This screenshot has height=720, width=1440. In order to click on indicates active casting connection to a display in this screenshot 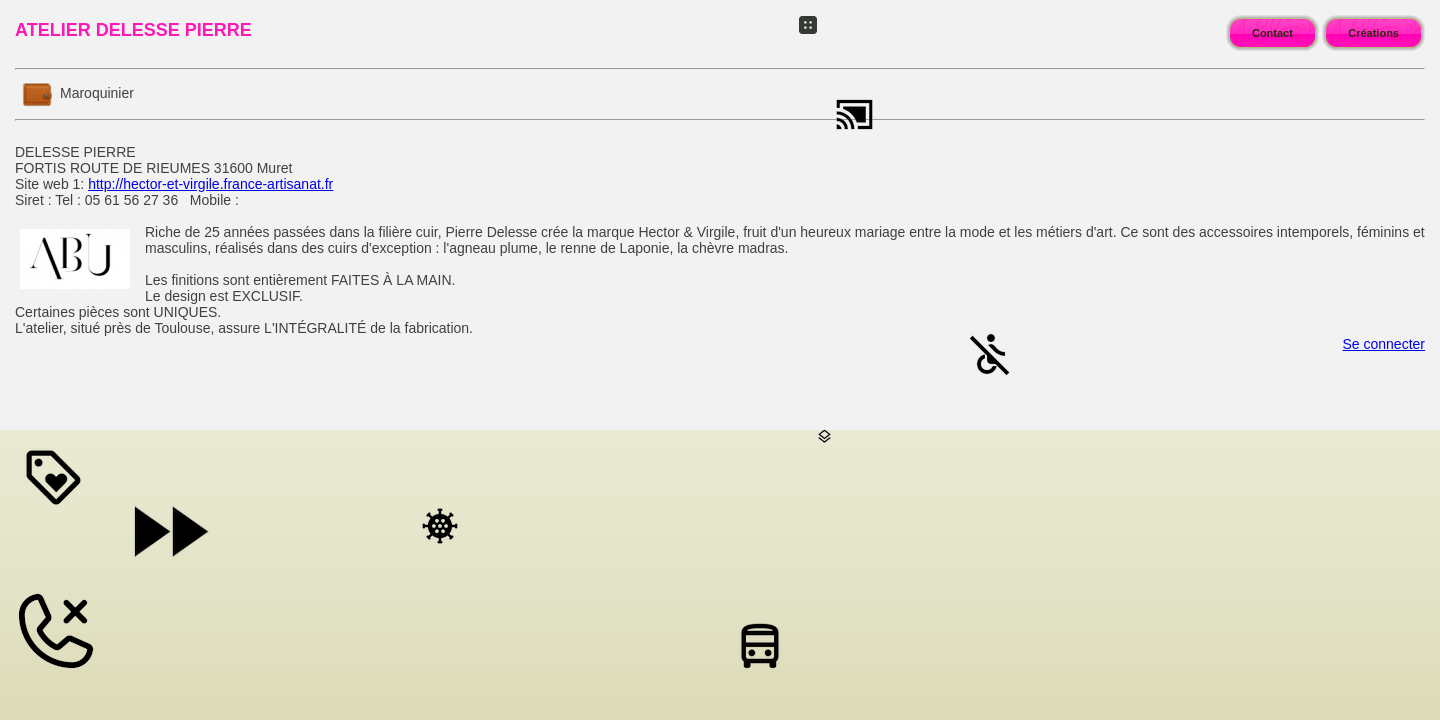, I will do `click(854, 114)`.